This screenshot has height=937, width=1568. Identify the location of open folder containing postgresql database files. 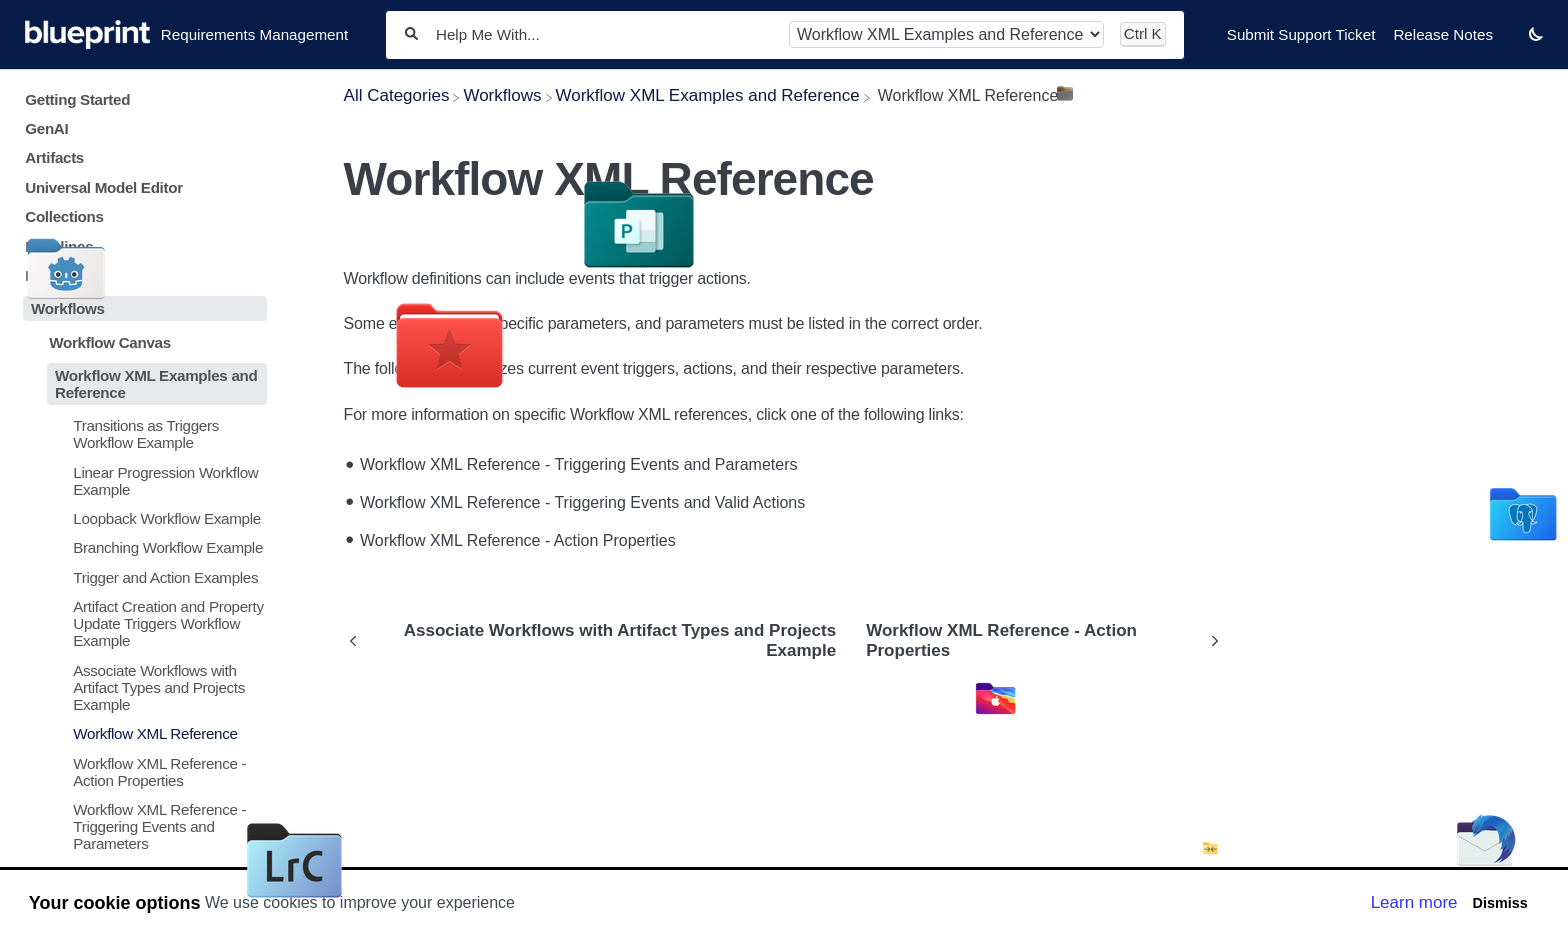
(1523, 516).